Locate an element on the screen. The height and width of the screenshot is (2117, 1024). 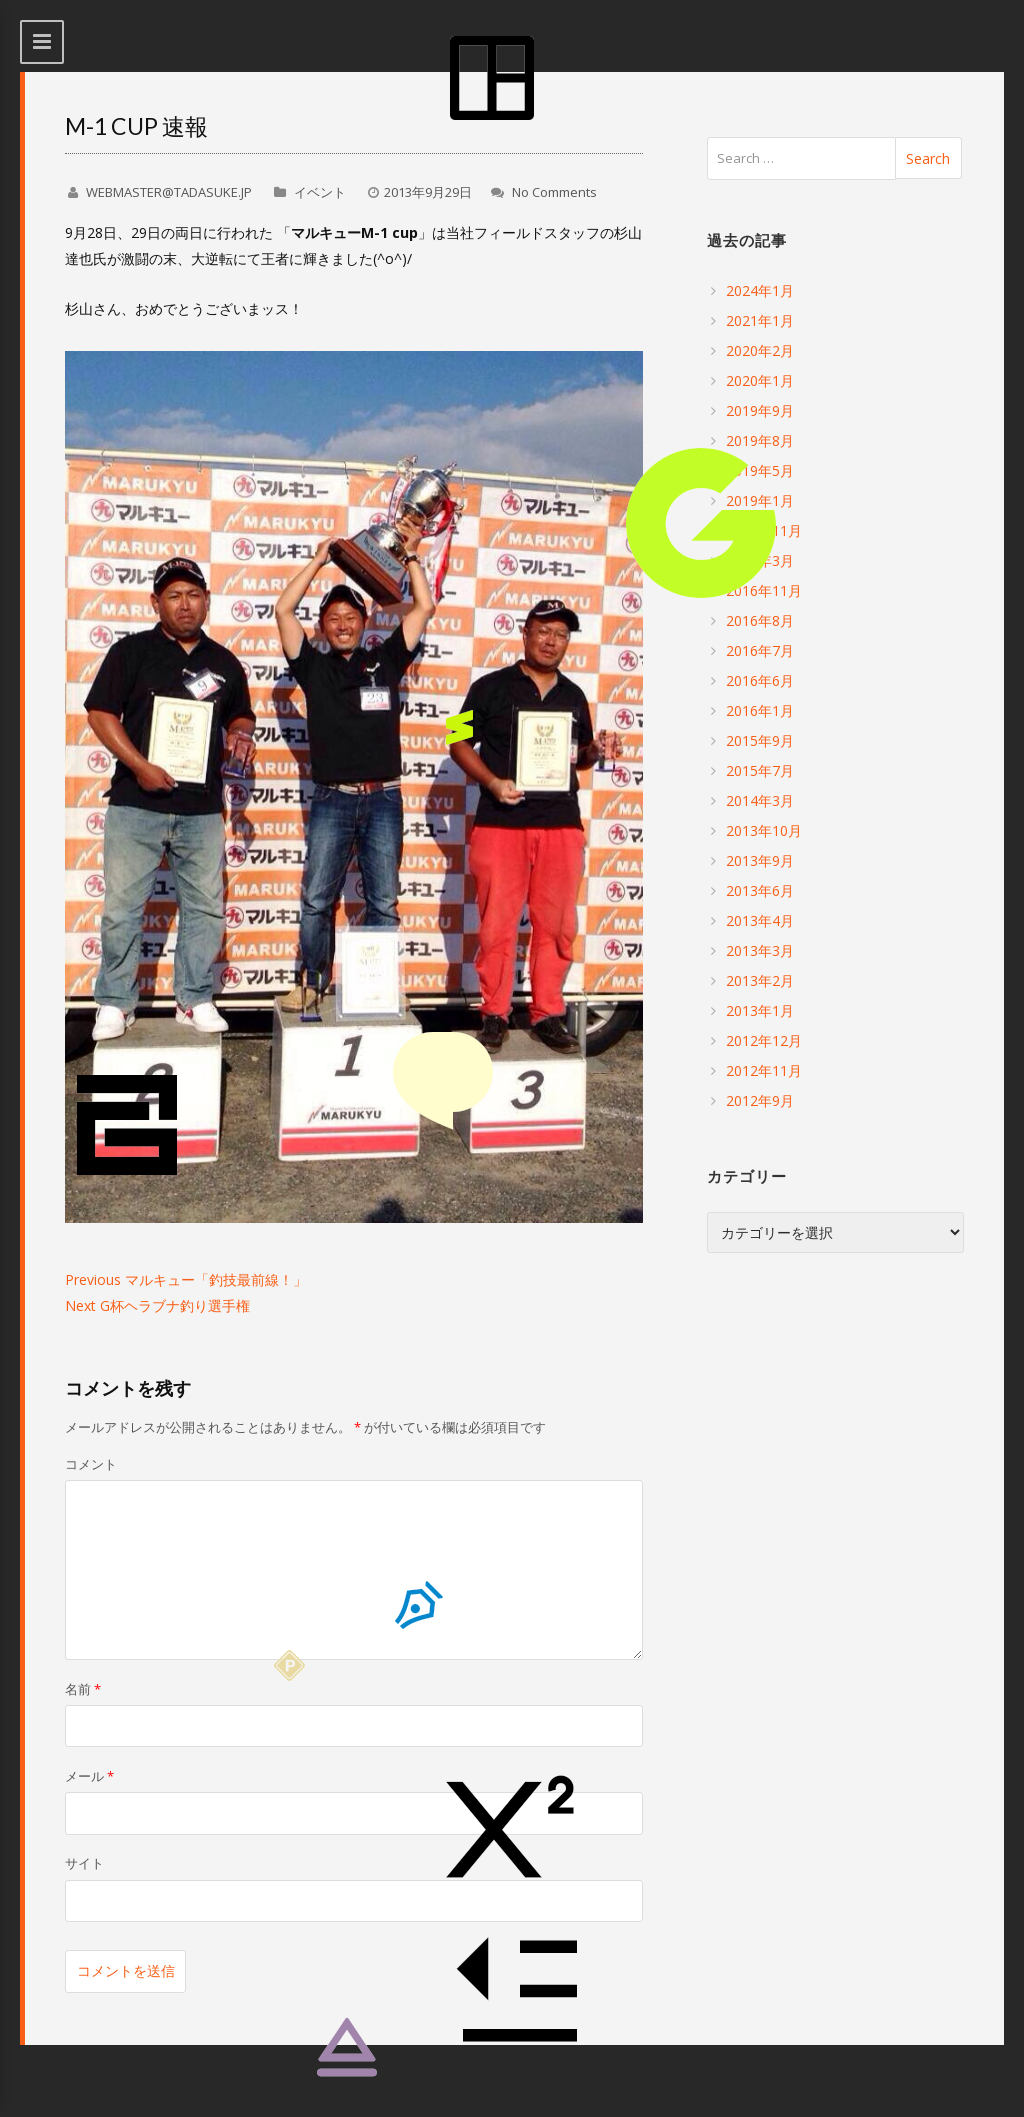
switch to grid layout view is located at coordinates (492, 78).